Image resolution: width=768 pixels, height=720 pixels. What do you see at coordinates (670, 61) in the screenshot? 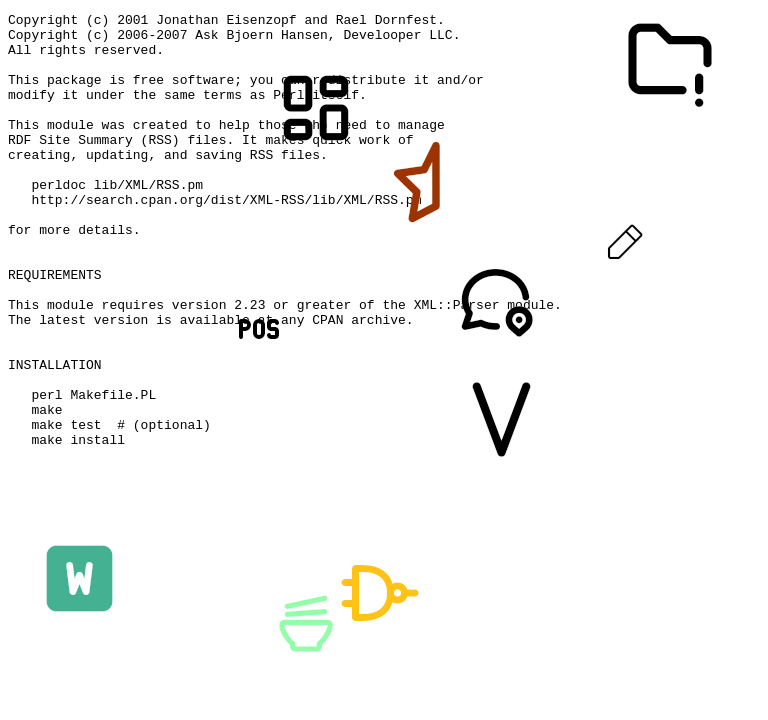
I see `folder contains items requiring attention` at bounding box center [670, 61].